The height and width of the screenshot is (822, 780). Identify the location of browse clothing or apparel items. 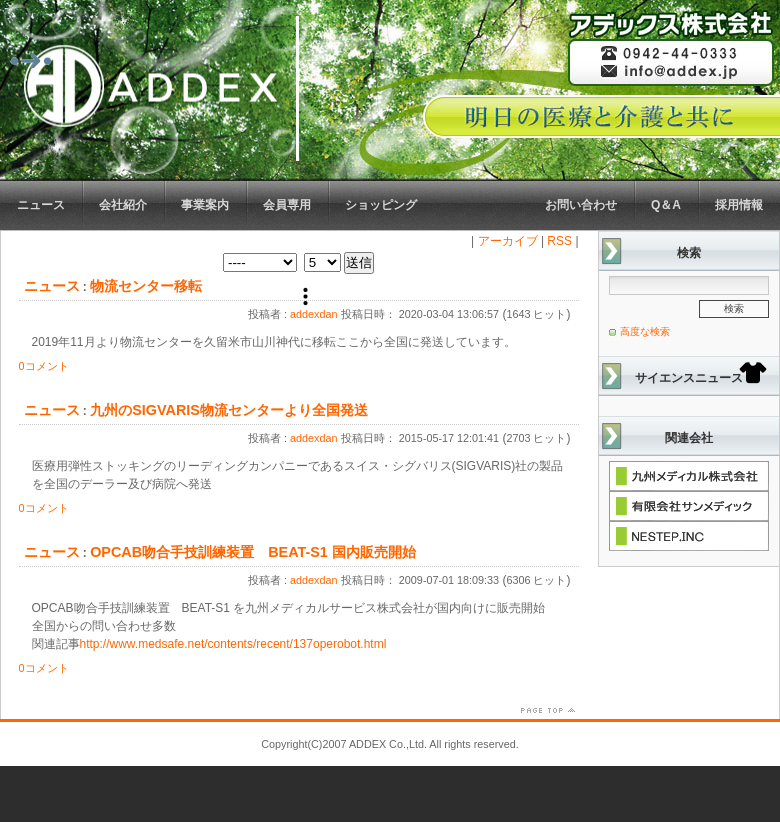
(753, 372).